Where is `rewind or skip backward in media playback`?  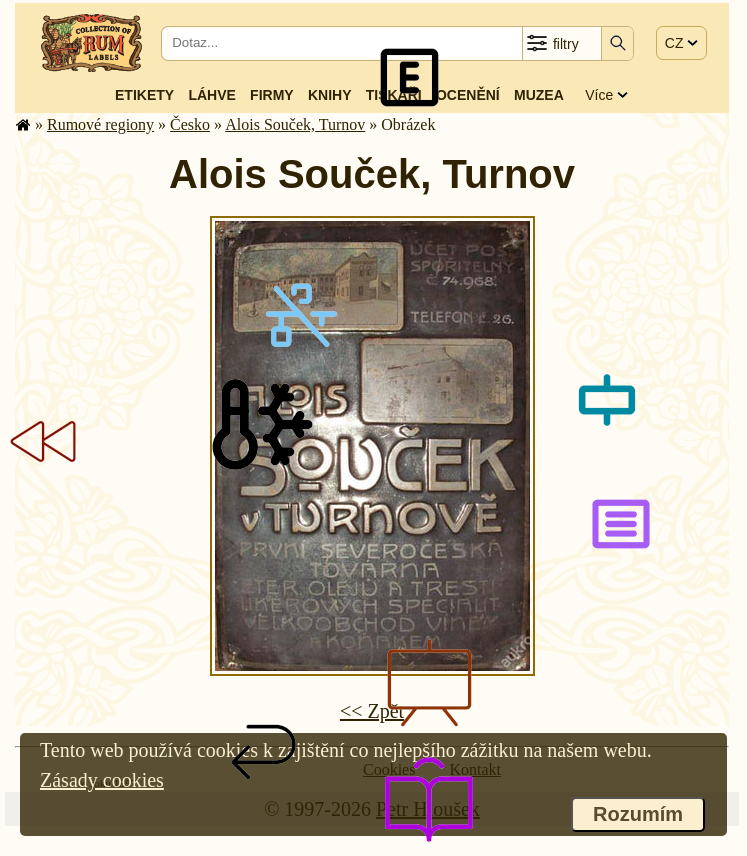 rewind or skip backward in media playback is located at coordinates (45, 441).